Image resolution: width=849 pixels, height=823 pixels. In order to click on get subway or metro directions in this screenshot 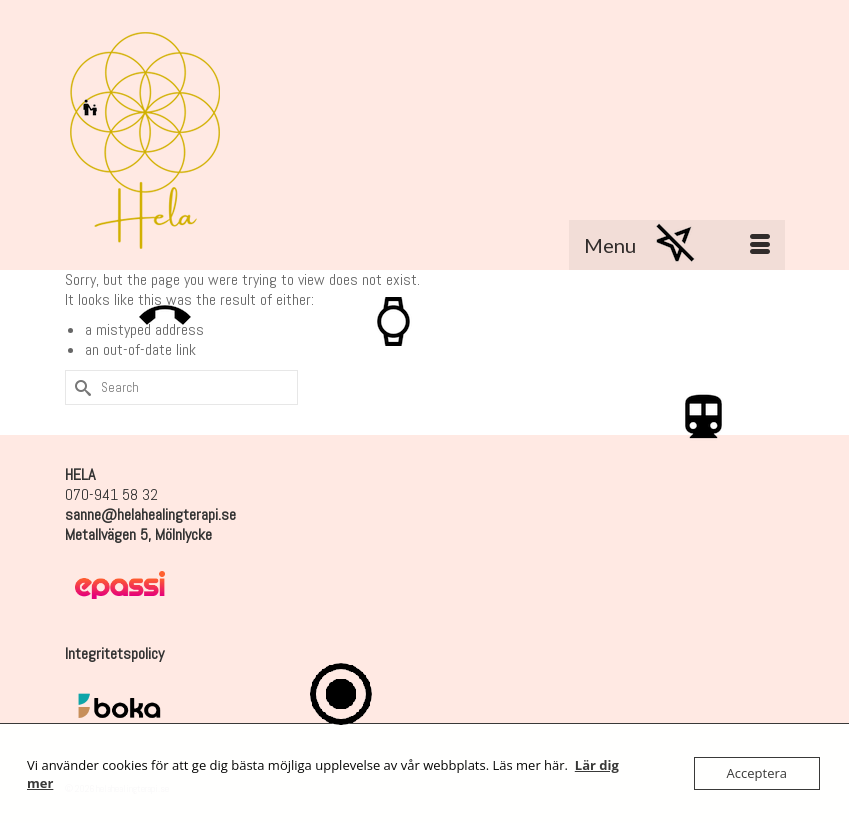, I will do `click(703, 417)`.